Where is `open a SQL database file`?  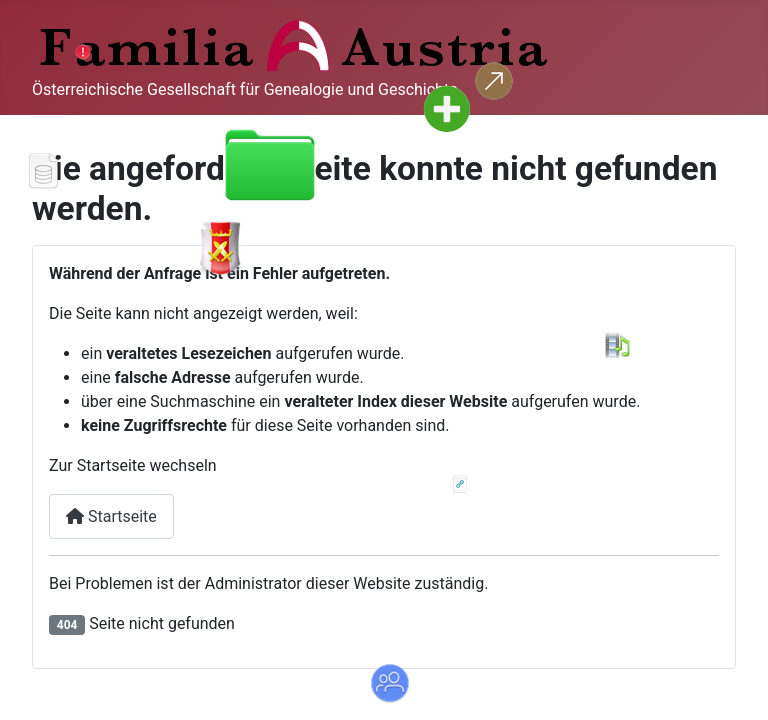
open a SQL database file is located at coordinates (43, 170).